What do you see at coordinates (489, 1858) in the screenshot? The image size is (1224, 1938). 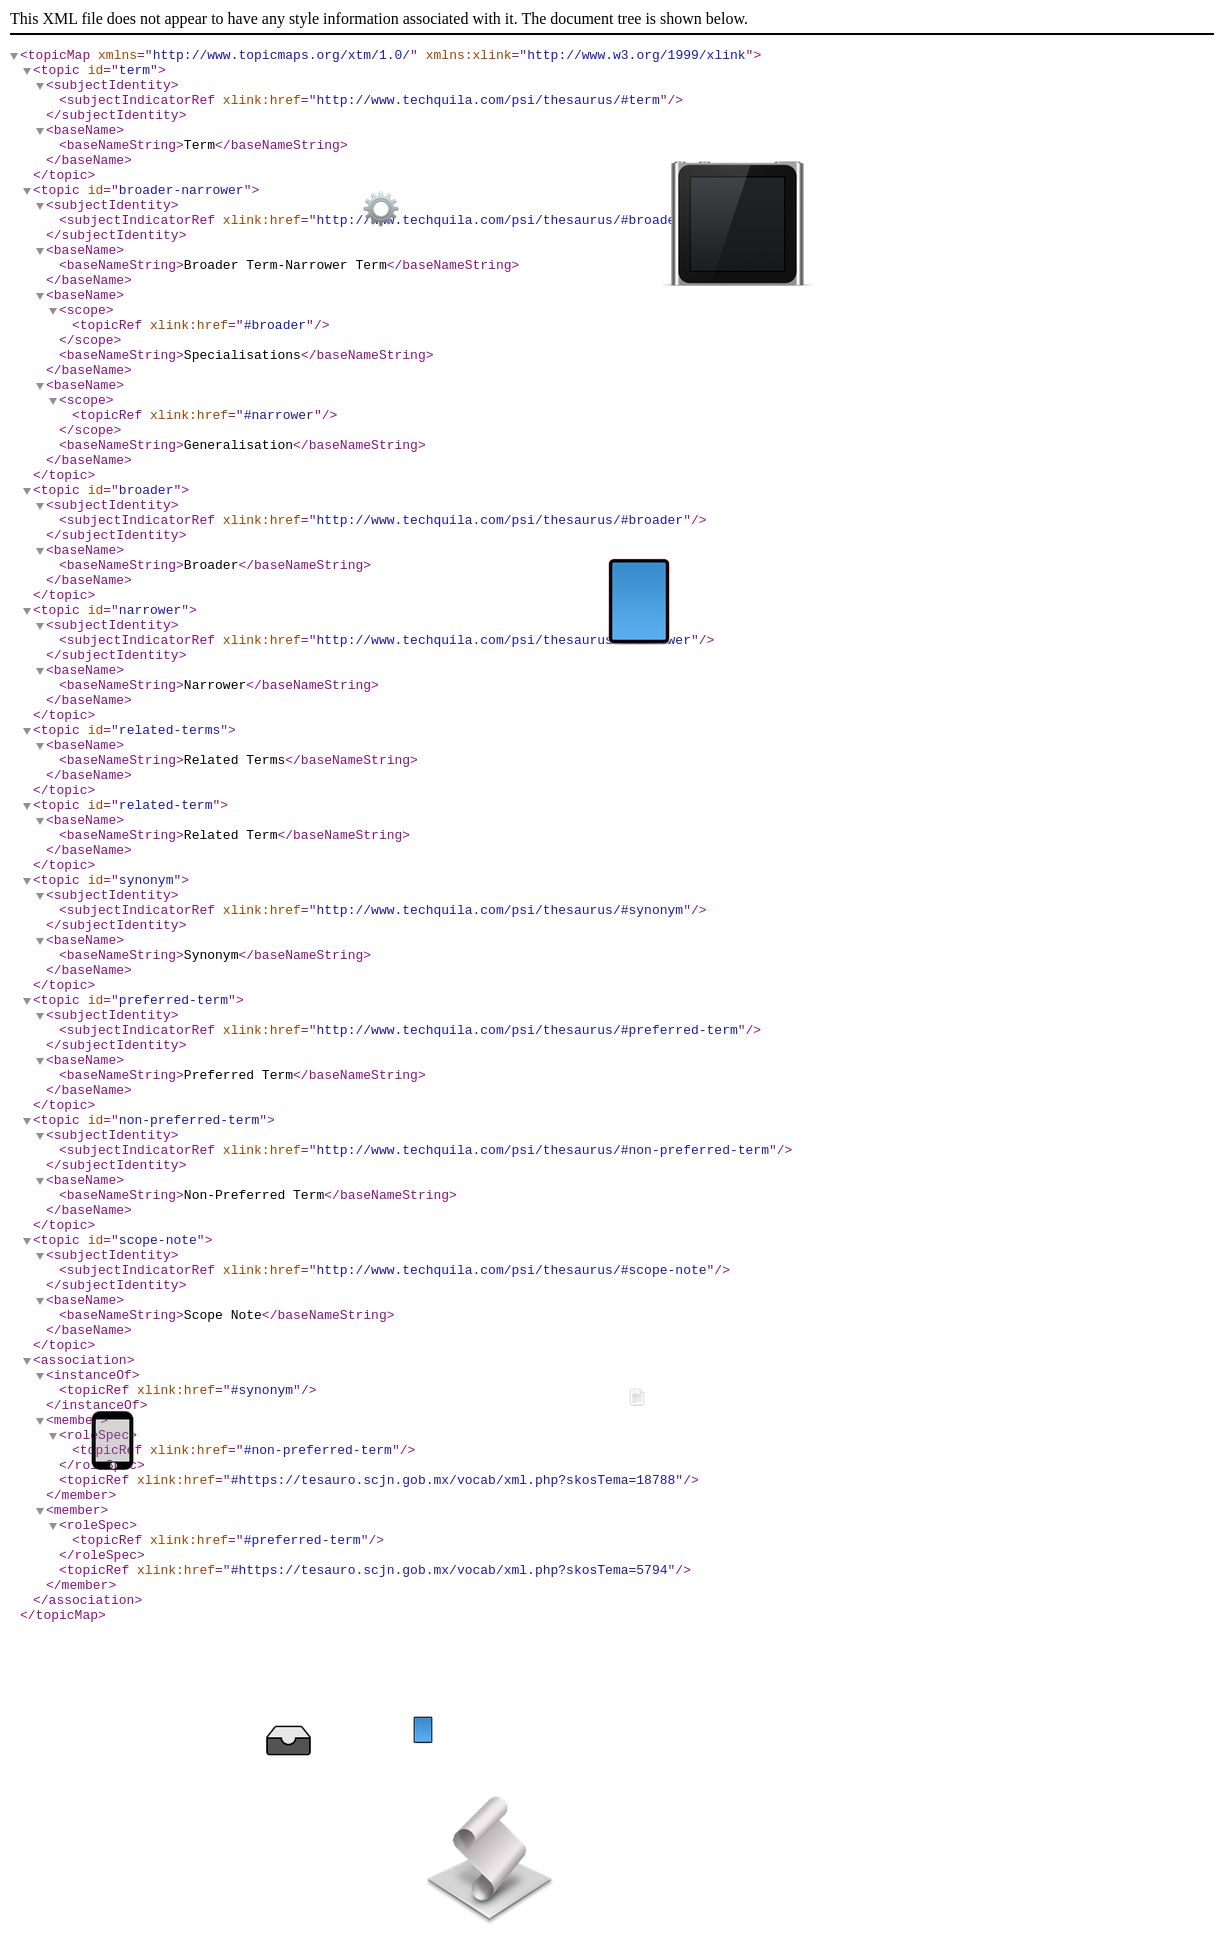 I see `access the script menu application` at bounding box center [489, 1858].